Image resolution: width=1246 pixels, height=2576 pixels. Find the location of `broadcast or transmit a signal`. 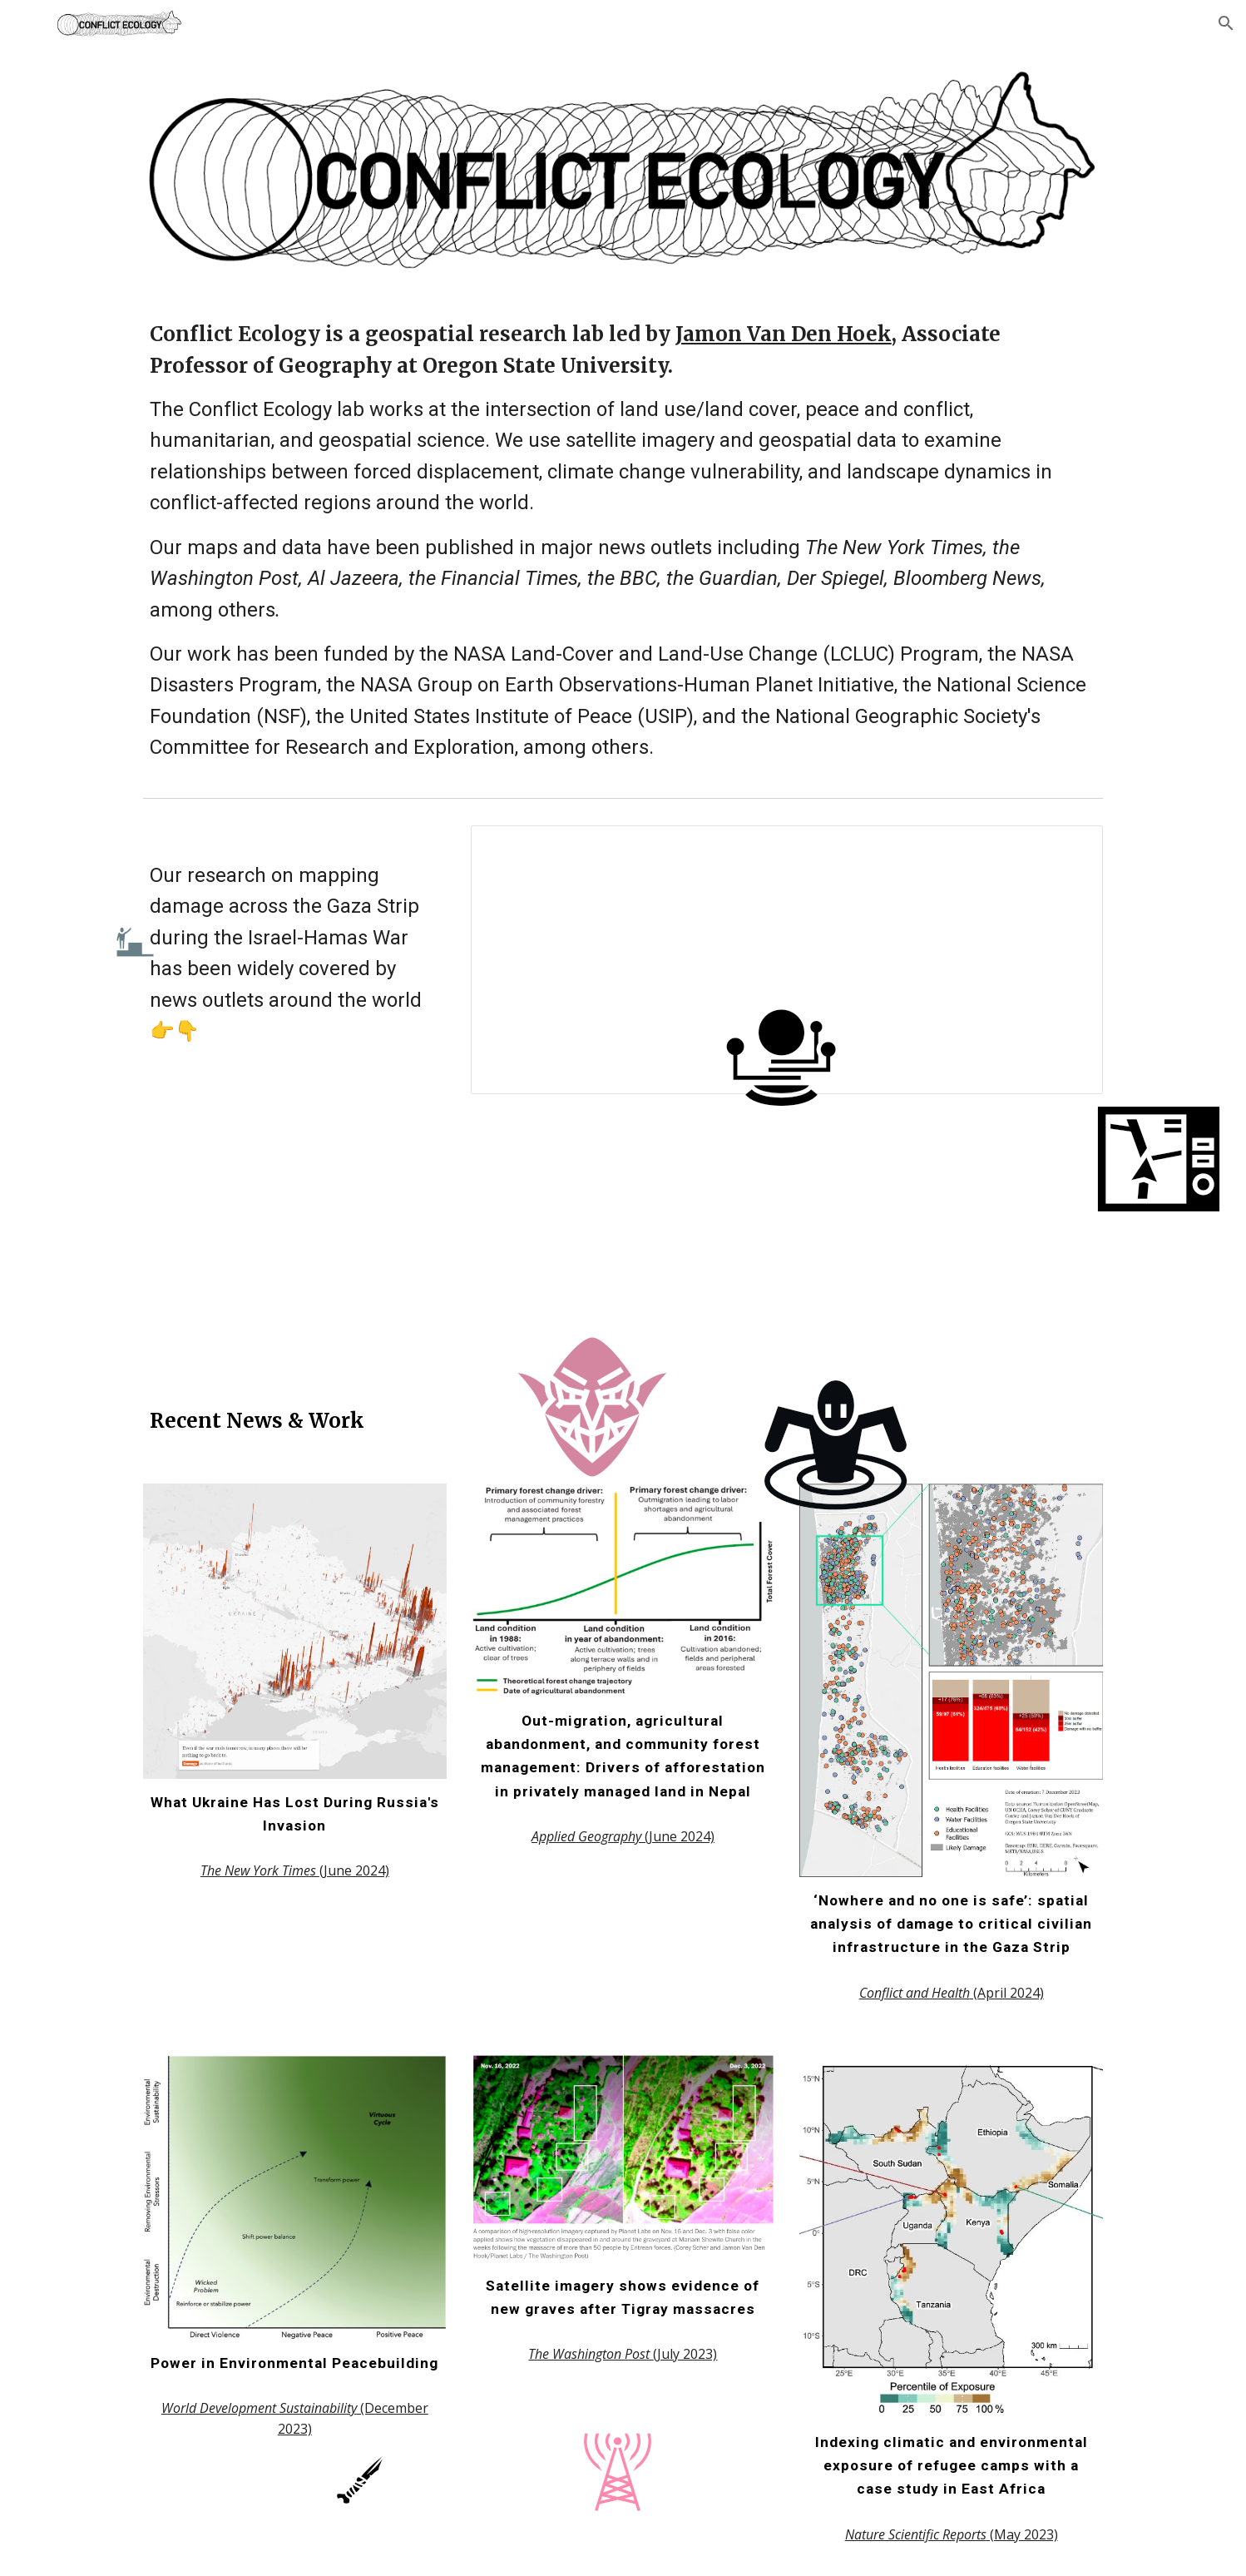

broadcast or transmit a signal is located at coordinates (617, 2473).